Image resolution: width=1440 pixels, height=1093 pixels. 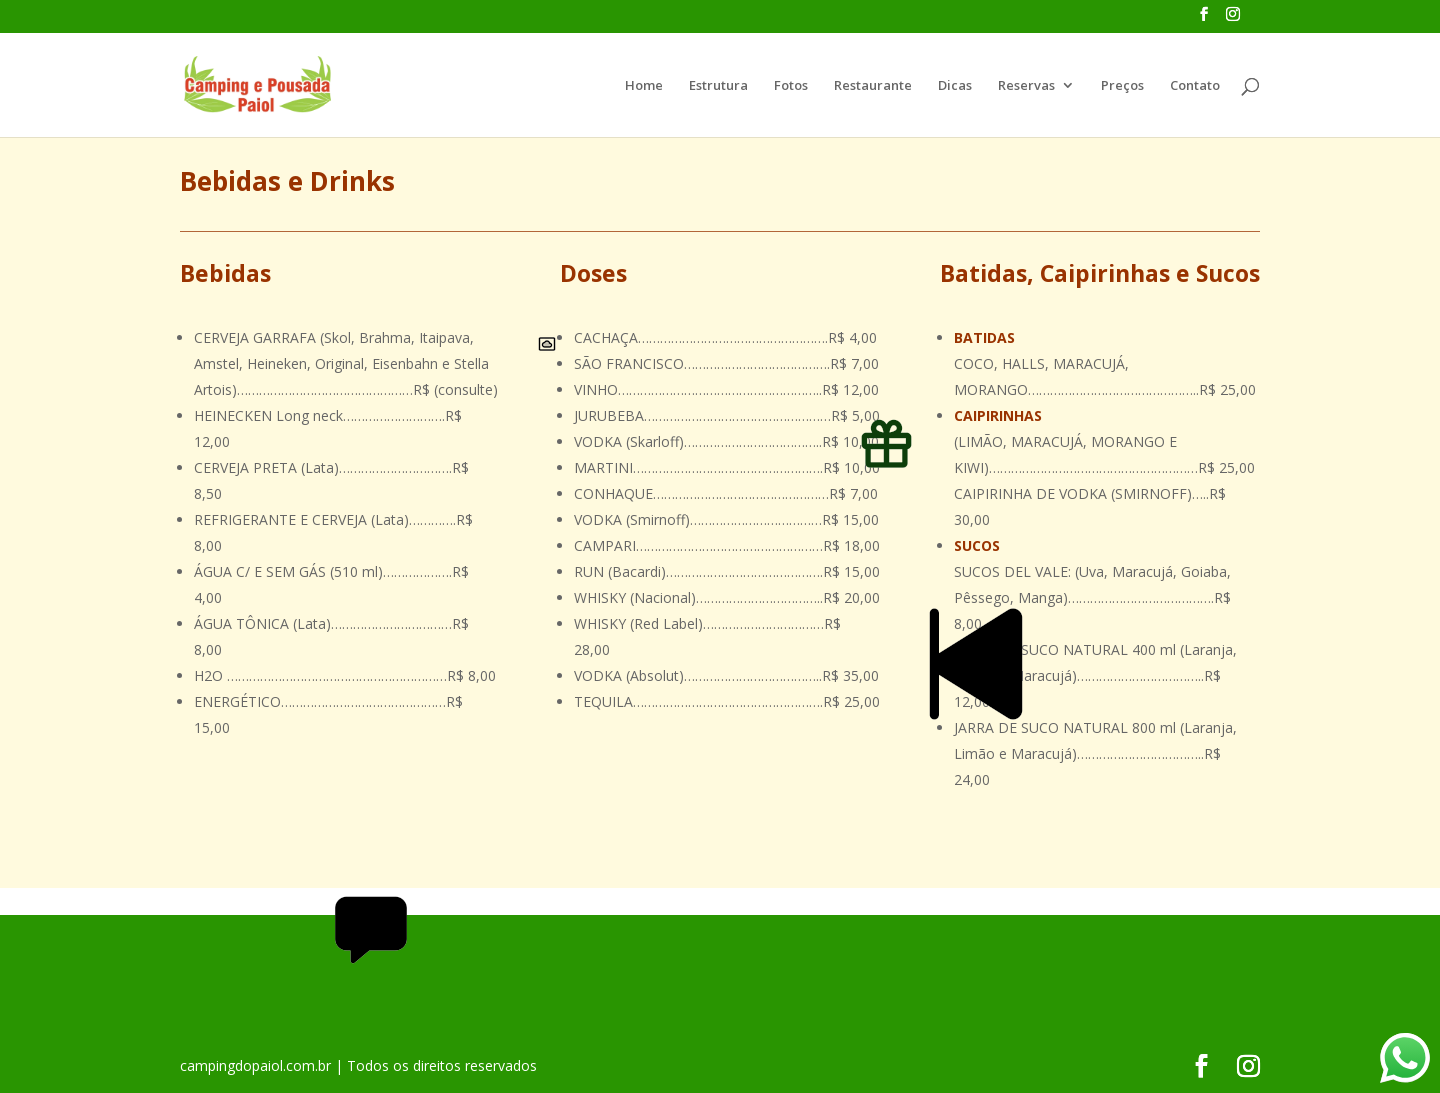 I want to click on view or redeem a gift, so click(x=886, y=446).